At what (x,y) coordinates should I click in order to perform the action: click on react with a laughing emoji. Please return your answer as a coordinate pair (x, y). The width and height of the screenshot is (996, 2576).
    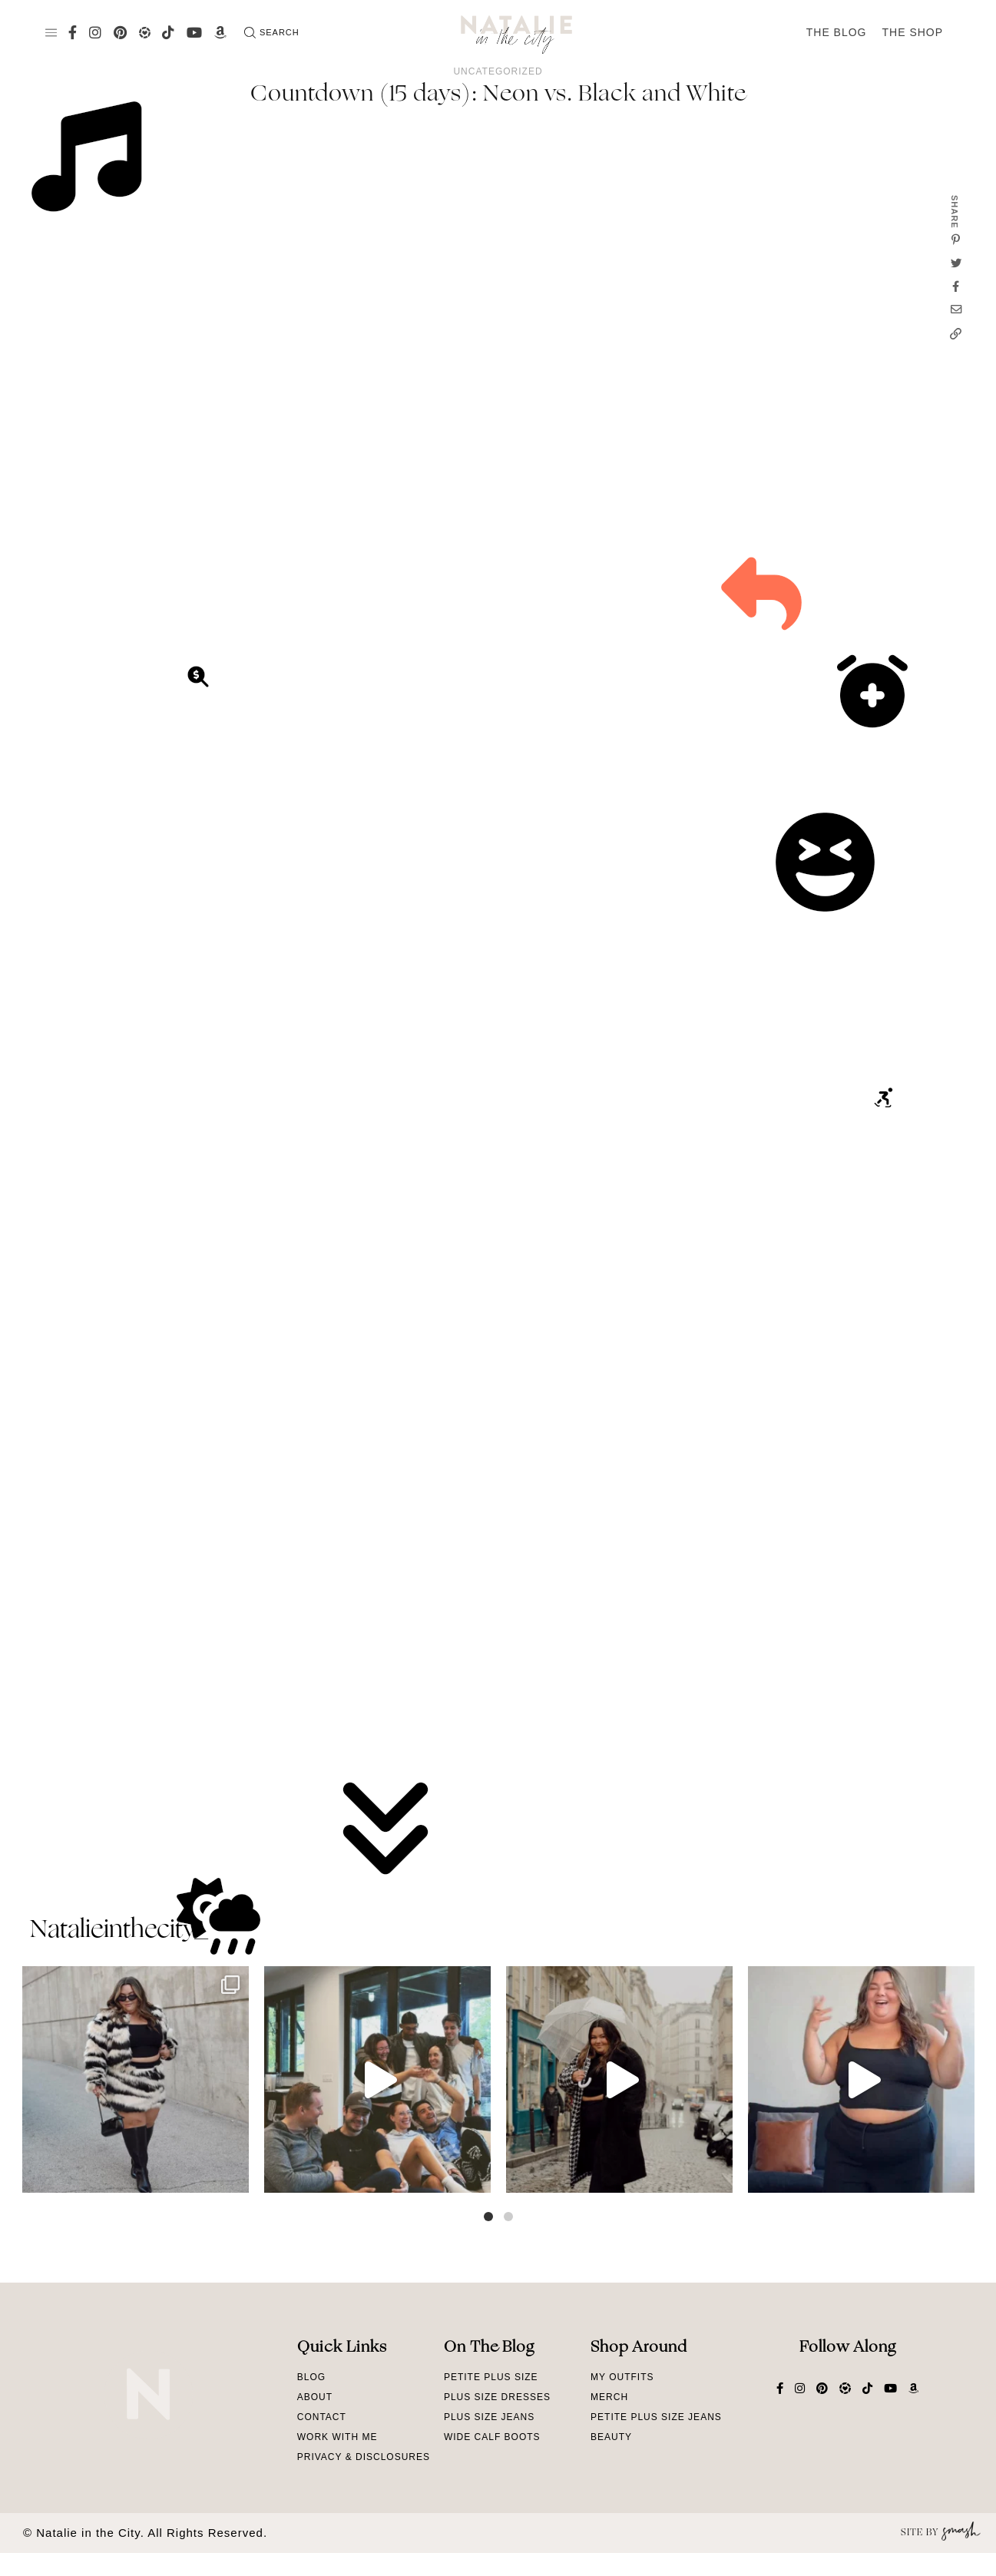
    Looking at the image, I should click on (825, 862).